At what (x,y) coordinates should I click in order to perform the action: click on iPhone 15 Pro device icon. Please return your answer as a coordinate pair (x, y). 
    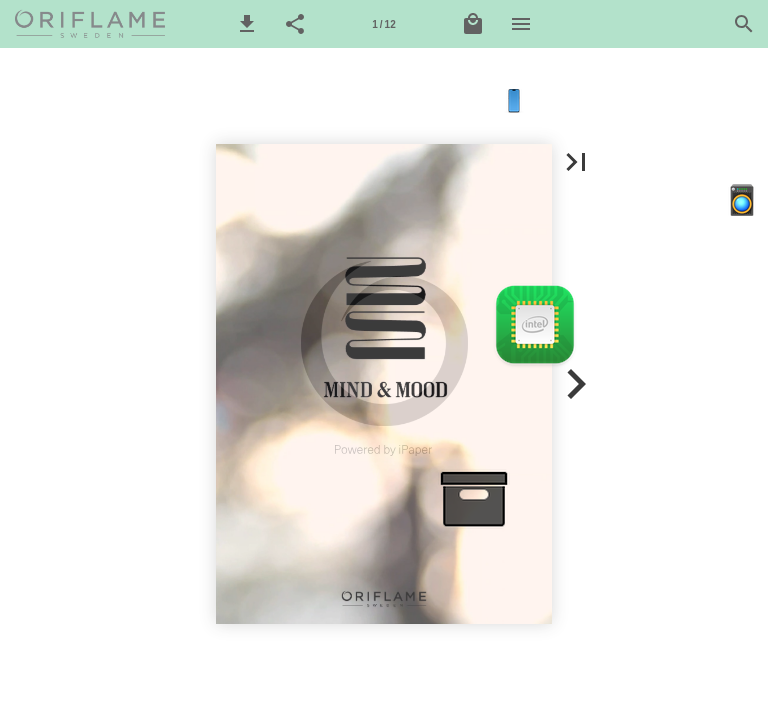
    Looking at the image, I should click on (514, 101).